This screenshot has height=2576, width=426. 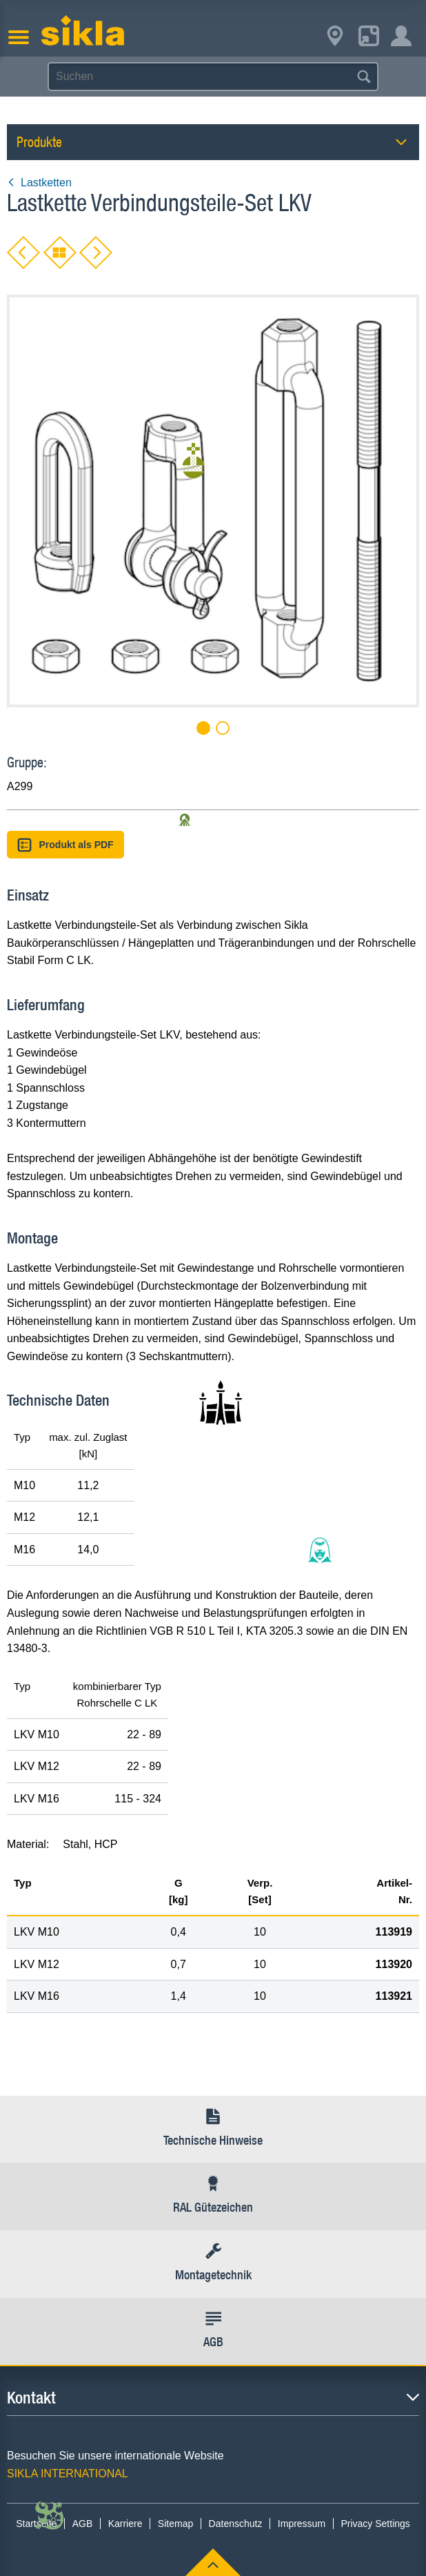 What do you see at coordinates (193, 460) in the screenshot?
I see `holy hand grenade item or power-up in a game` at bounding box center [193, 460].